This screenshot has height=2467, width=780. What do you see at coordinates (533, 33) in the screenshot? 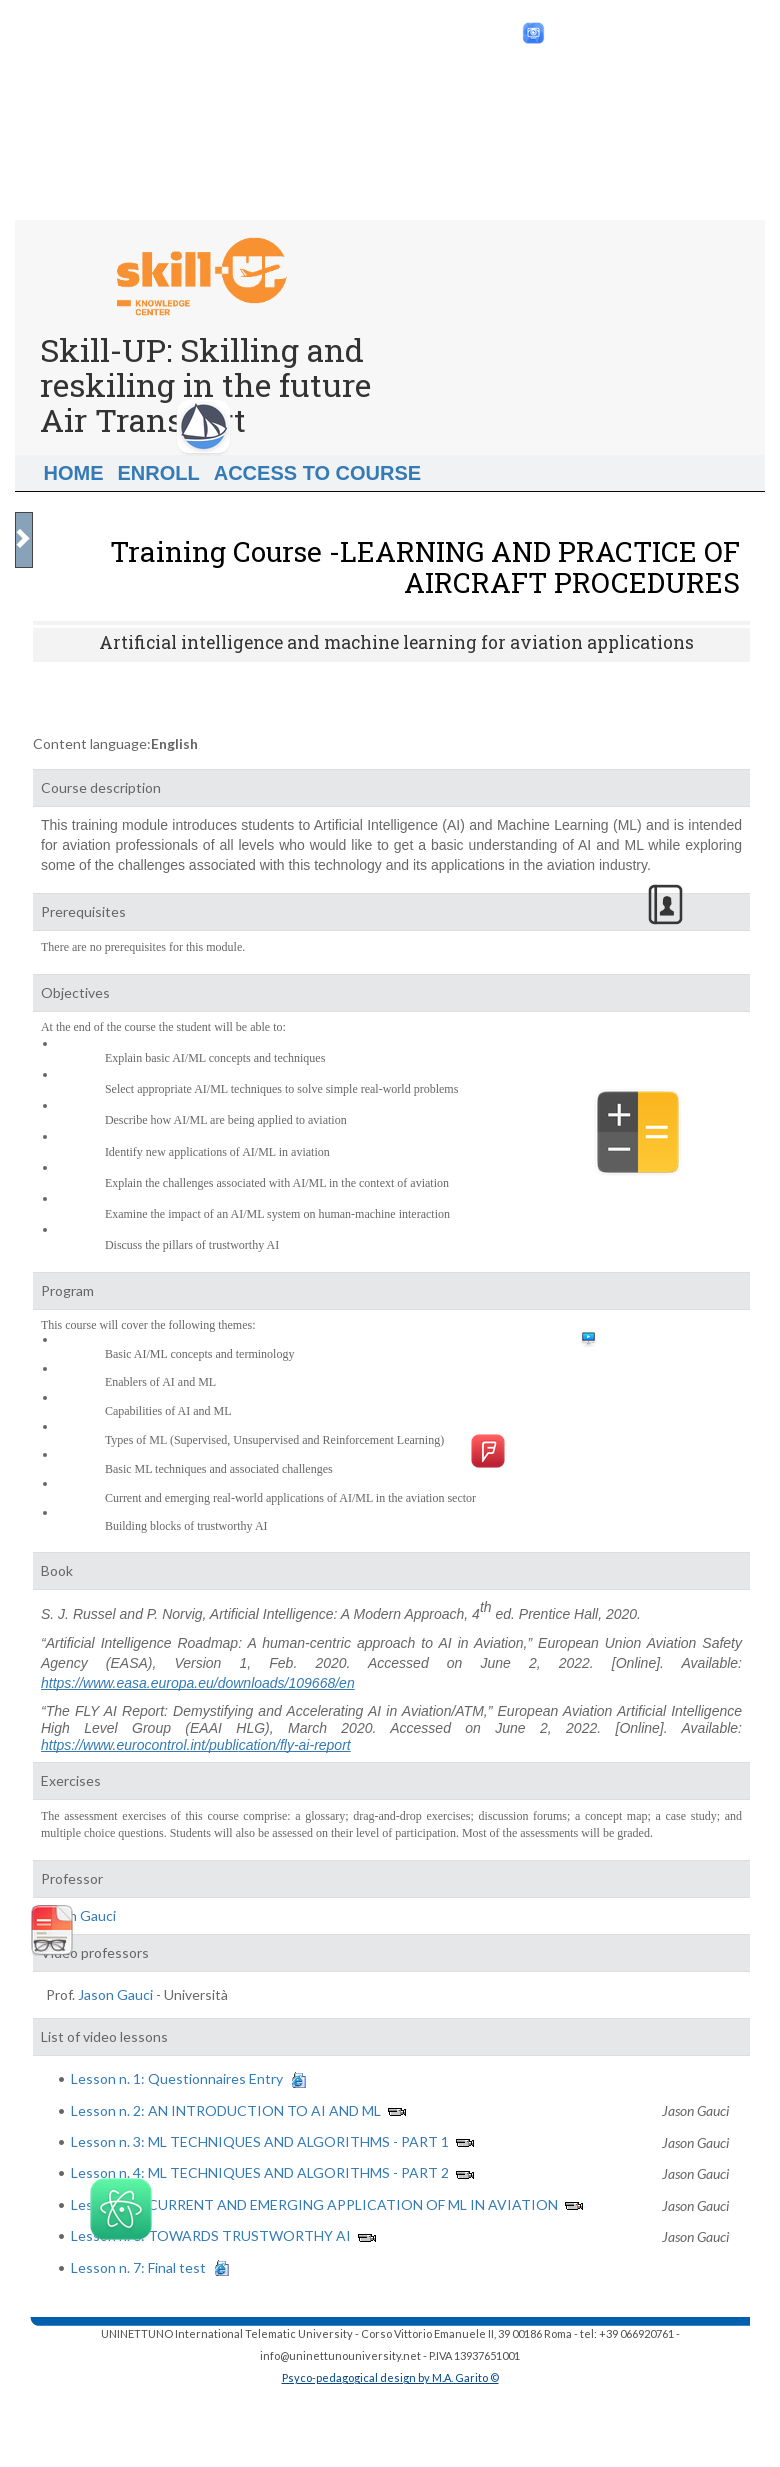
I see `access remote desktop or screen sharing settings` at bounding box center [533, 33].